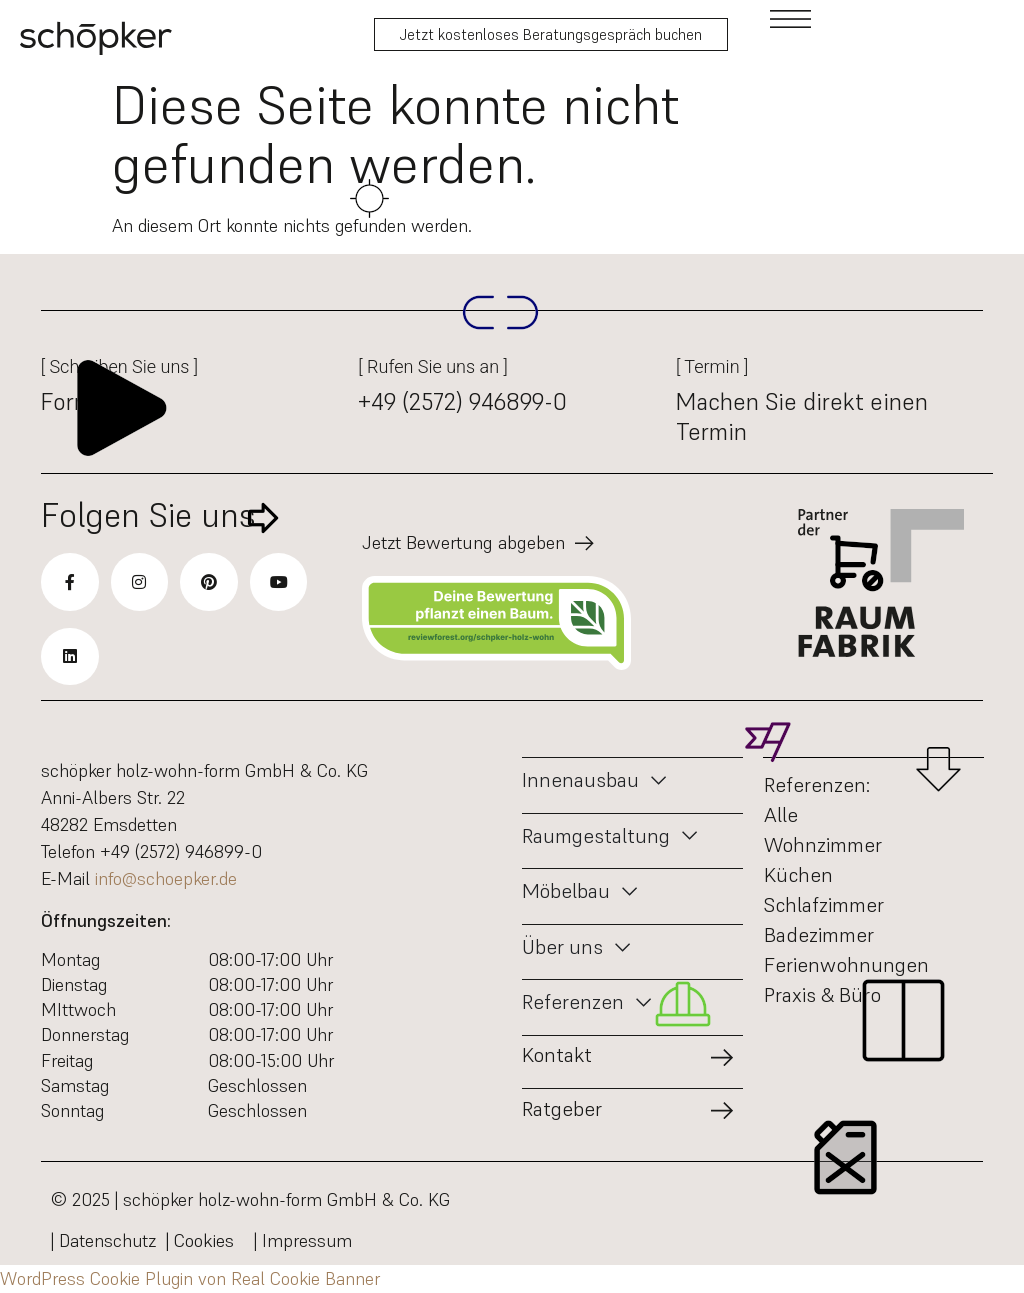 The image size is (1024, 1293). Describe the element at coordinates (262, 518) in the screenshot. I see `go forward or proceed to the next step` at that location.